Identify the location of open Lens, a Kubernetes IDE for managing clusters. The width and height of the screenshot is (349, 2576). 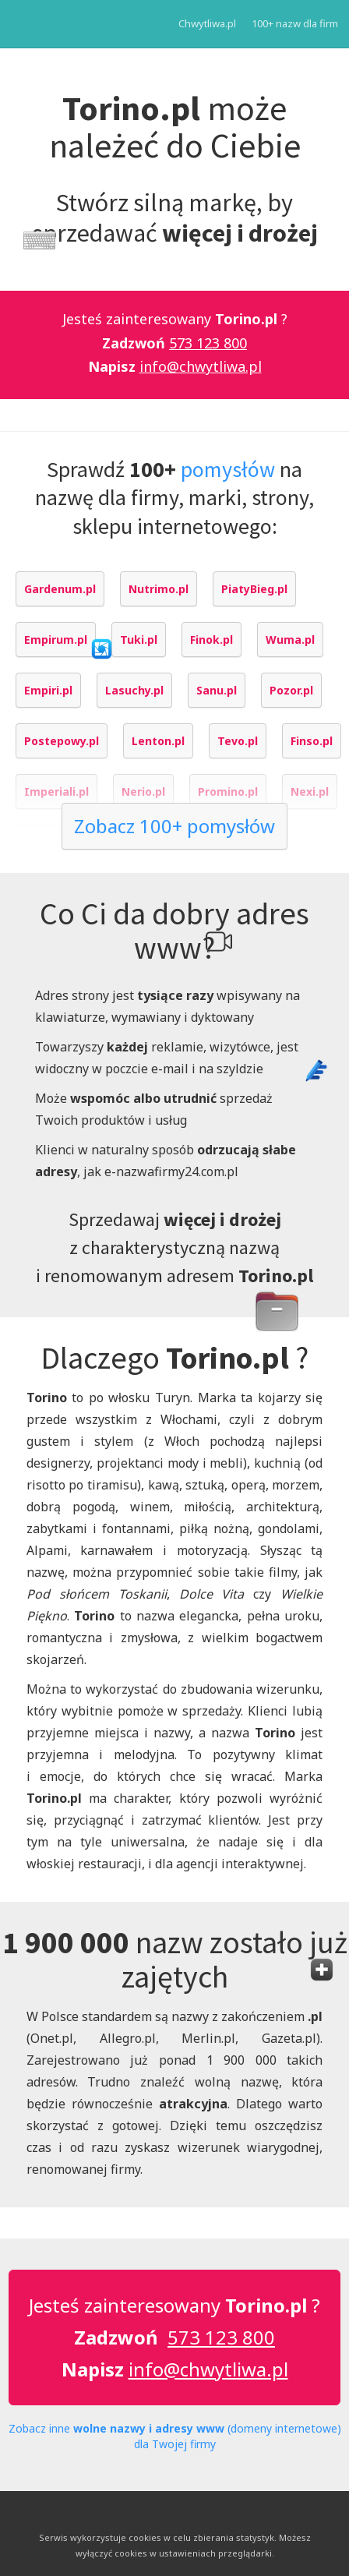
(101, 648).